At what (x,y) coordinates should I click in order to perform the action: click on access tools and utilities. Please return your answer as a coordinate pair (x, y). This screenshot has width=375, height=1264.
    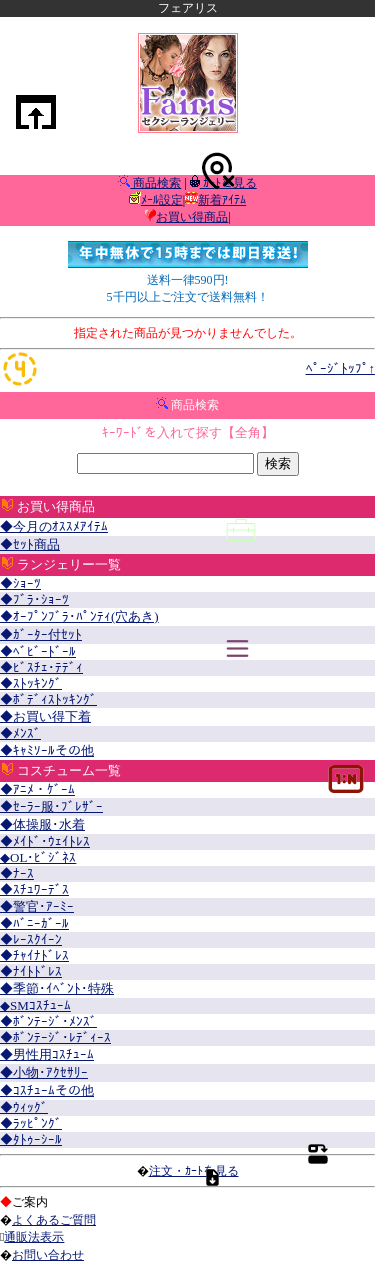
    Looking at the image, I should click on (241, 531).